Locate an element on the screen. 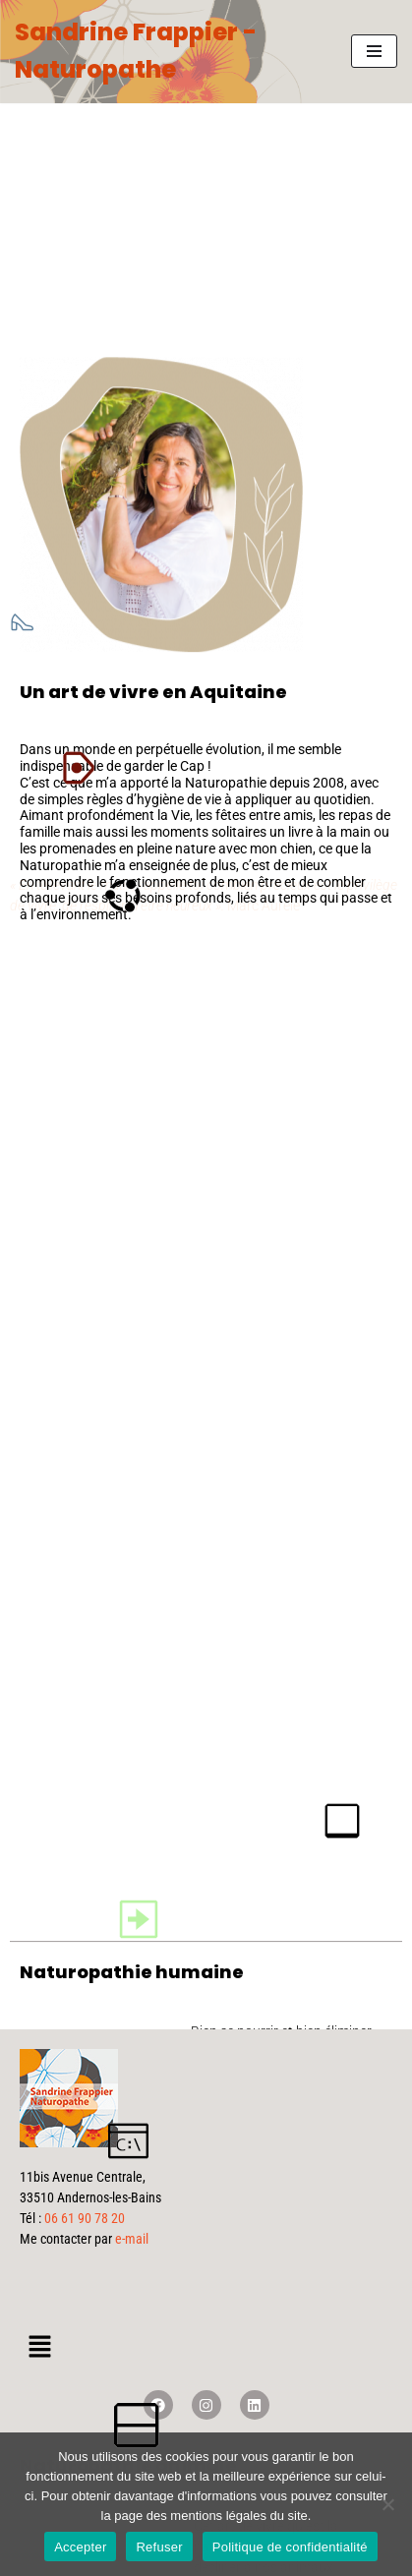 The height and width of the screenshot is (2576, 412). open command prompt terminal is located at coordinates (128, 2140).